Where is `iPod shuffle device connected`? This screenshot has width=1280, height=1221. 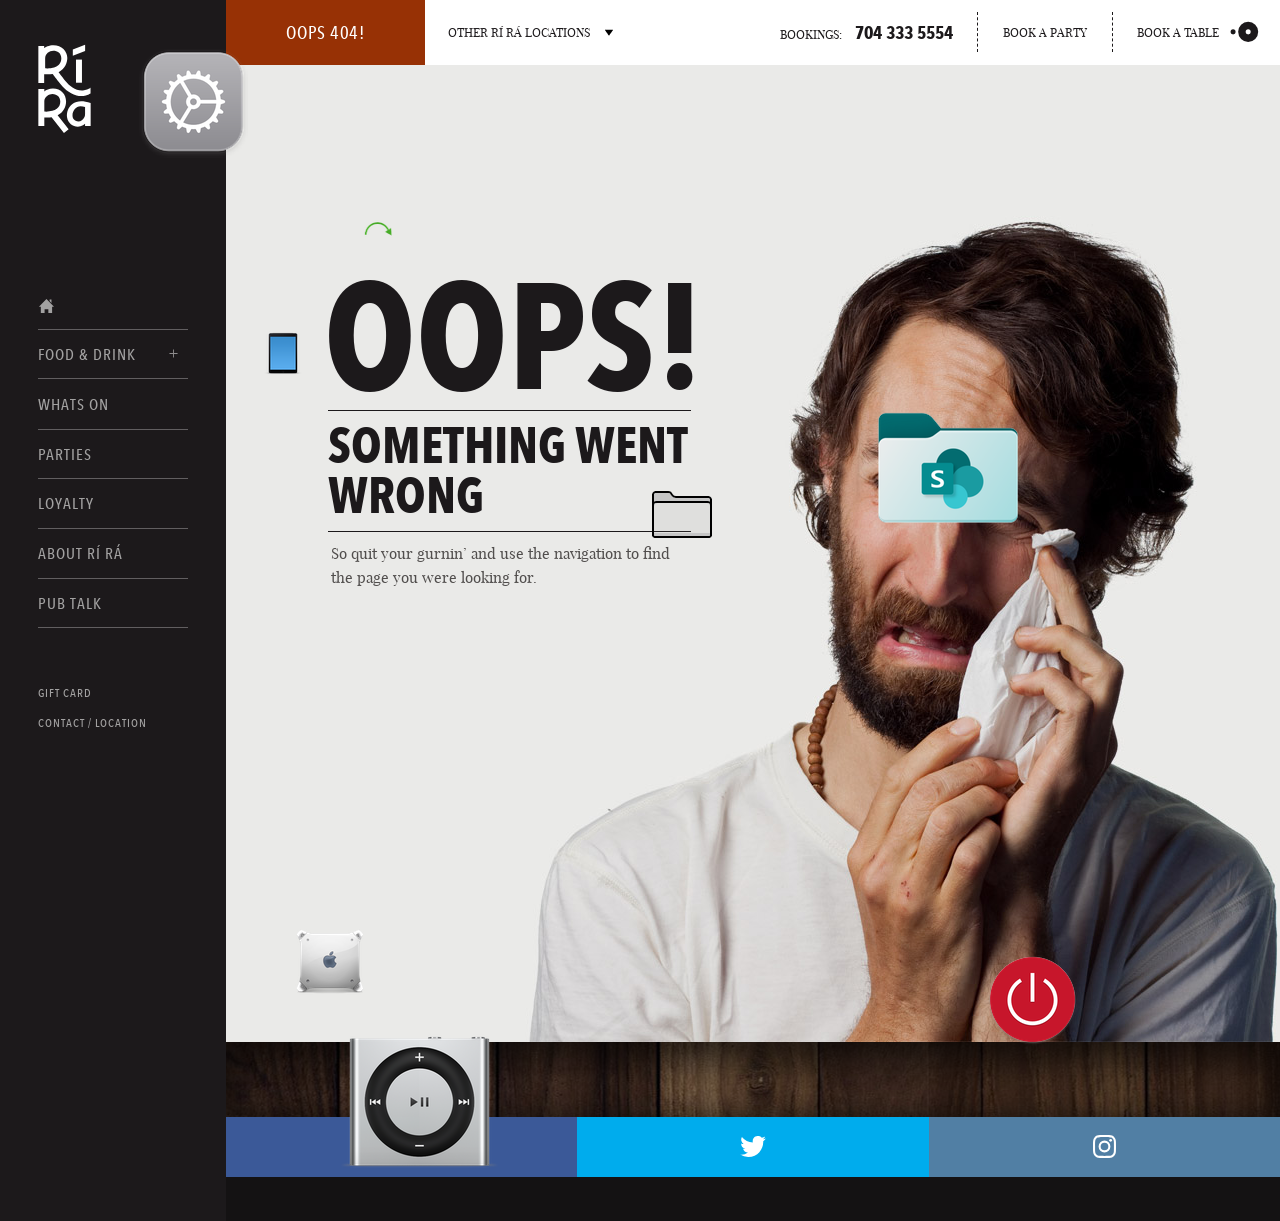 iPod shuffle device connected is located at coordinates (419, 1101).